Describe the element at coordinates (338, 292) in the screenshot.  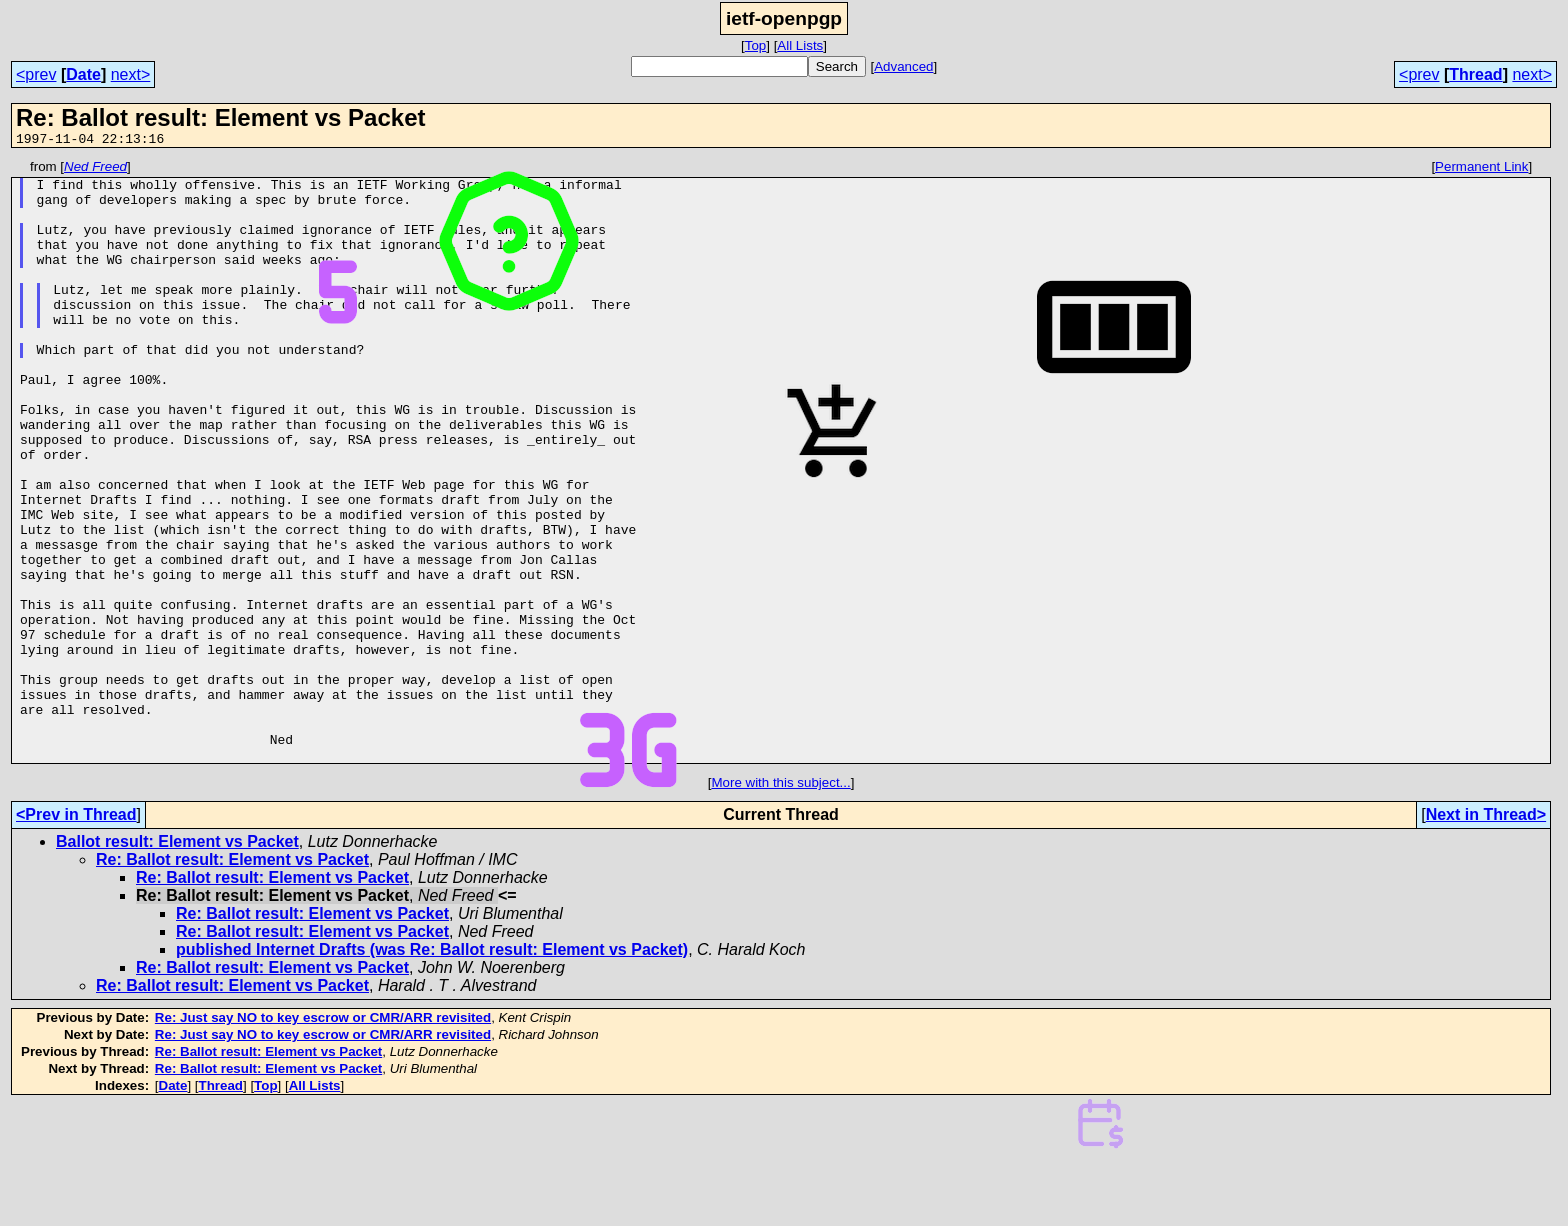
I see `indicates step 5 in a multi-step process` at that location.